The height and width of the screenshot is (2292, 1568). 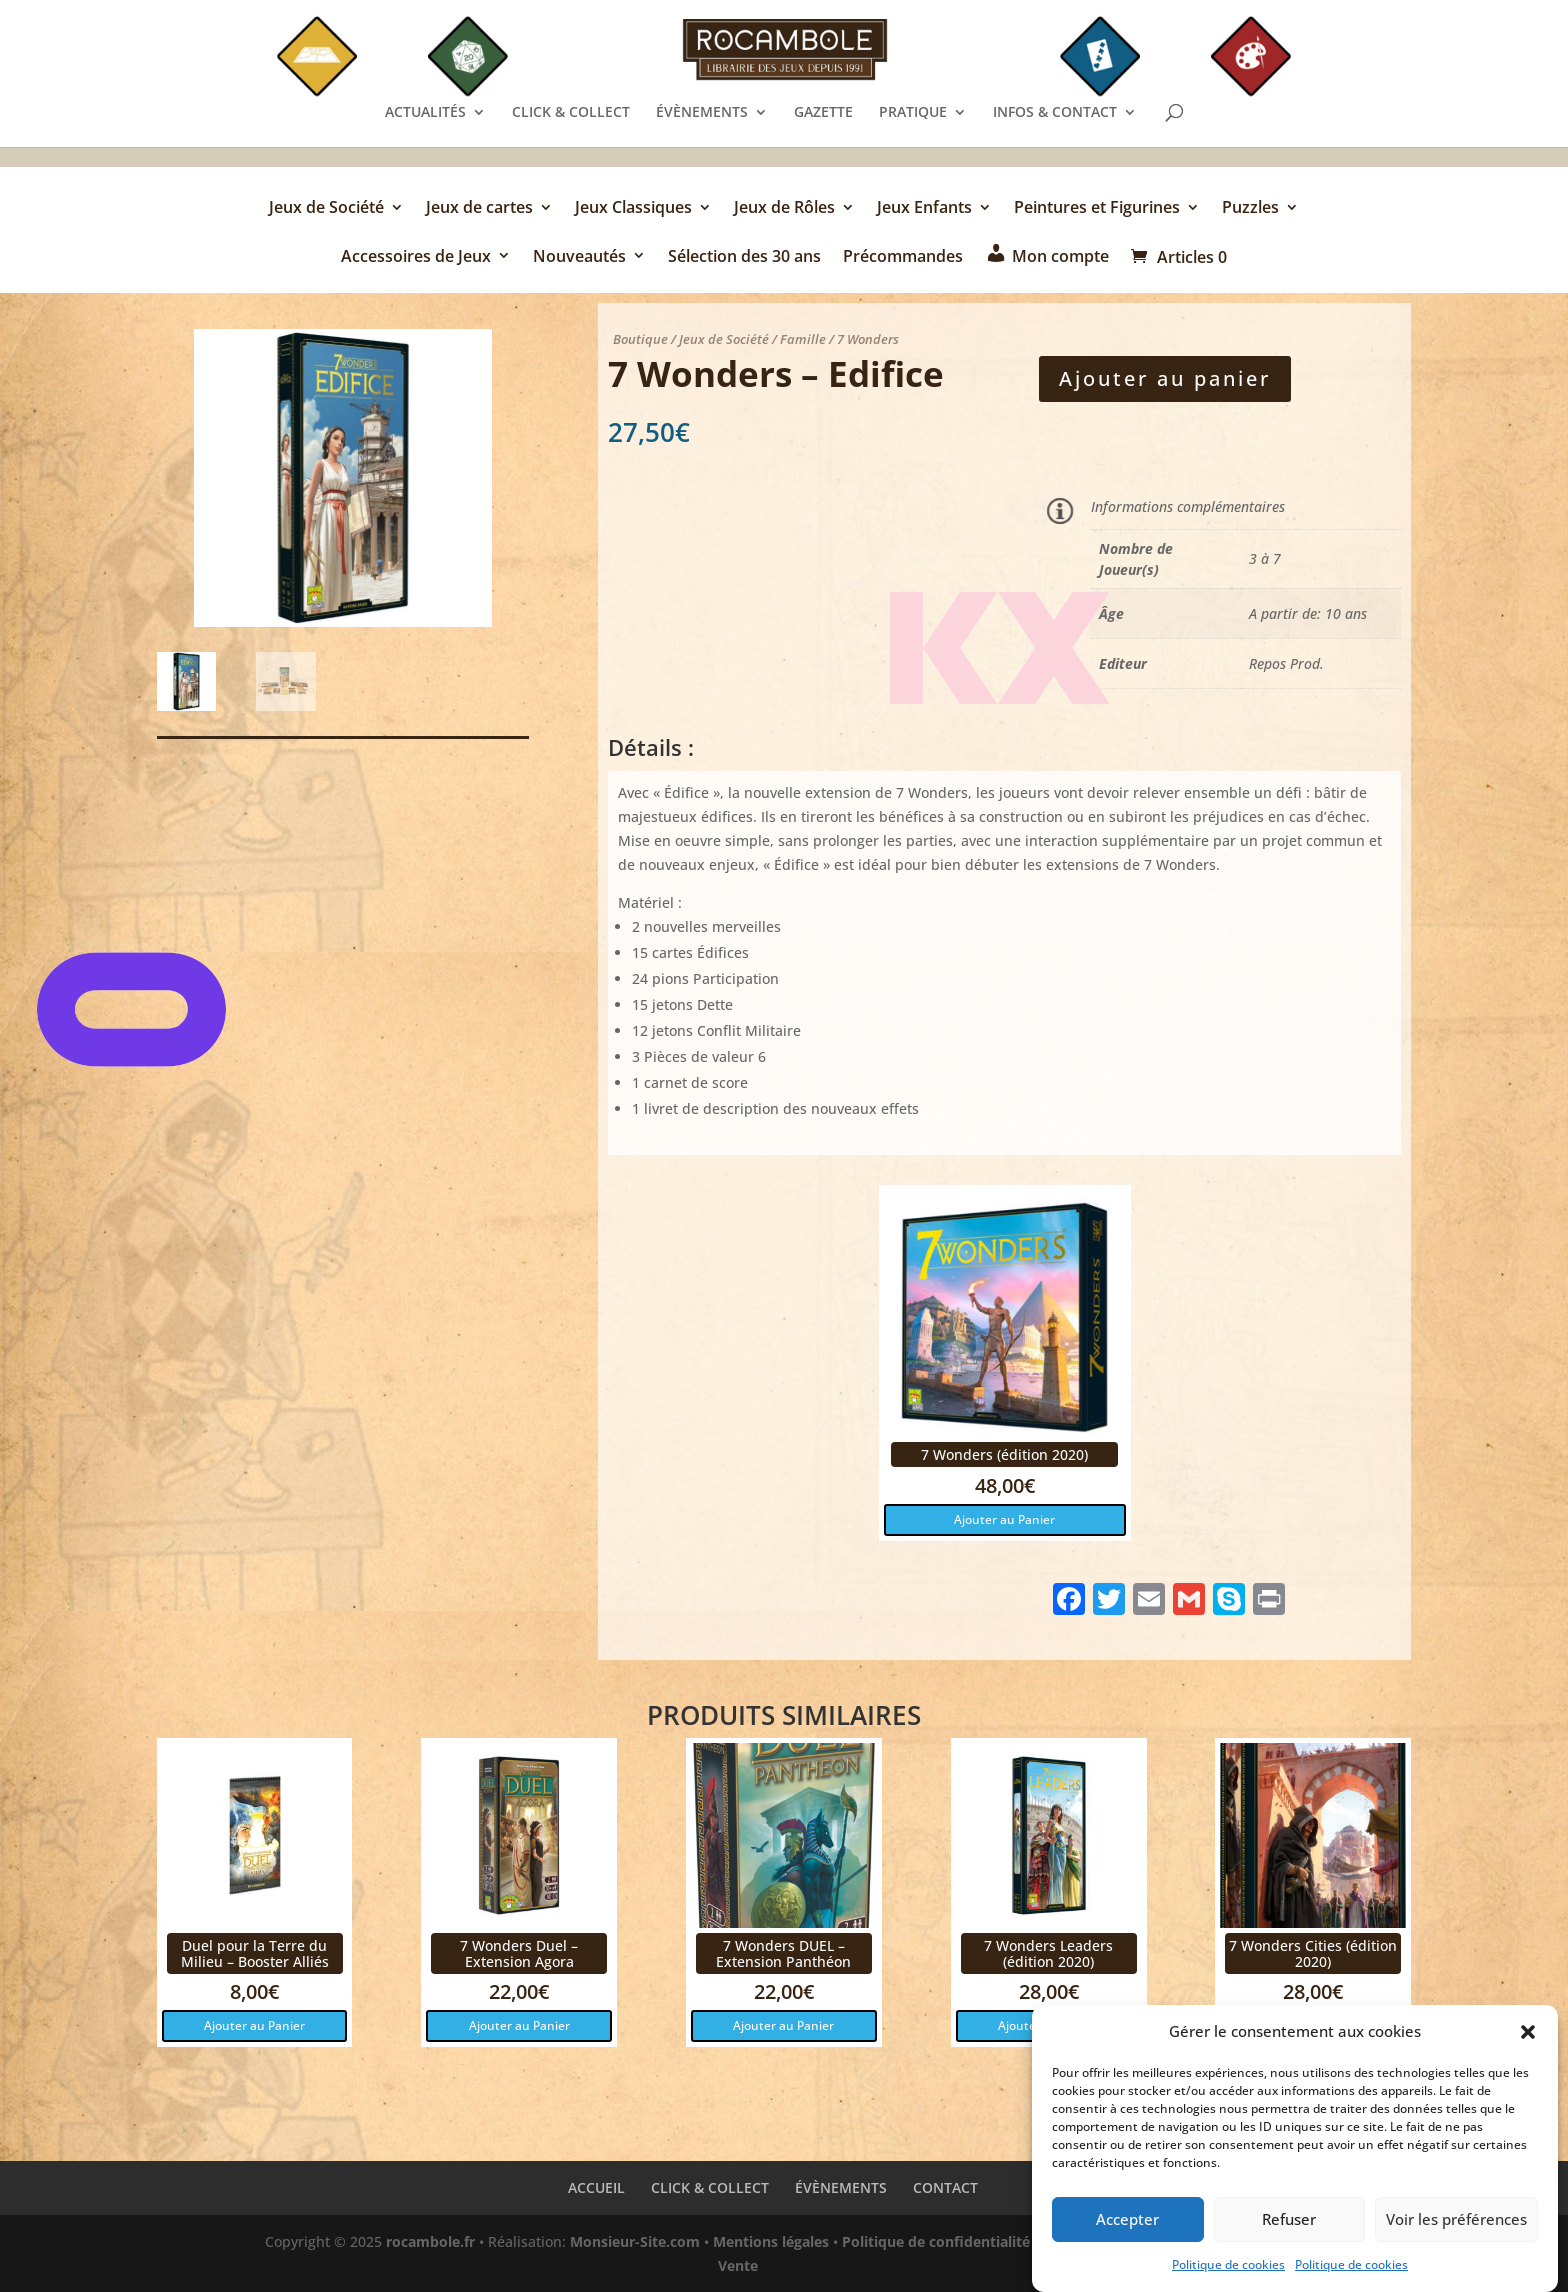 I want to click on kx systems company logo, so click(x=1000, y=648).